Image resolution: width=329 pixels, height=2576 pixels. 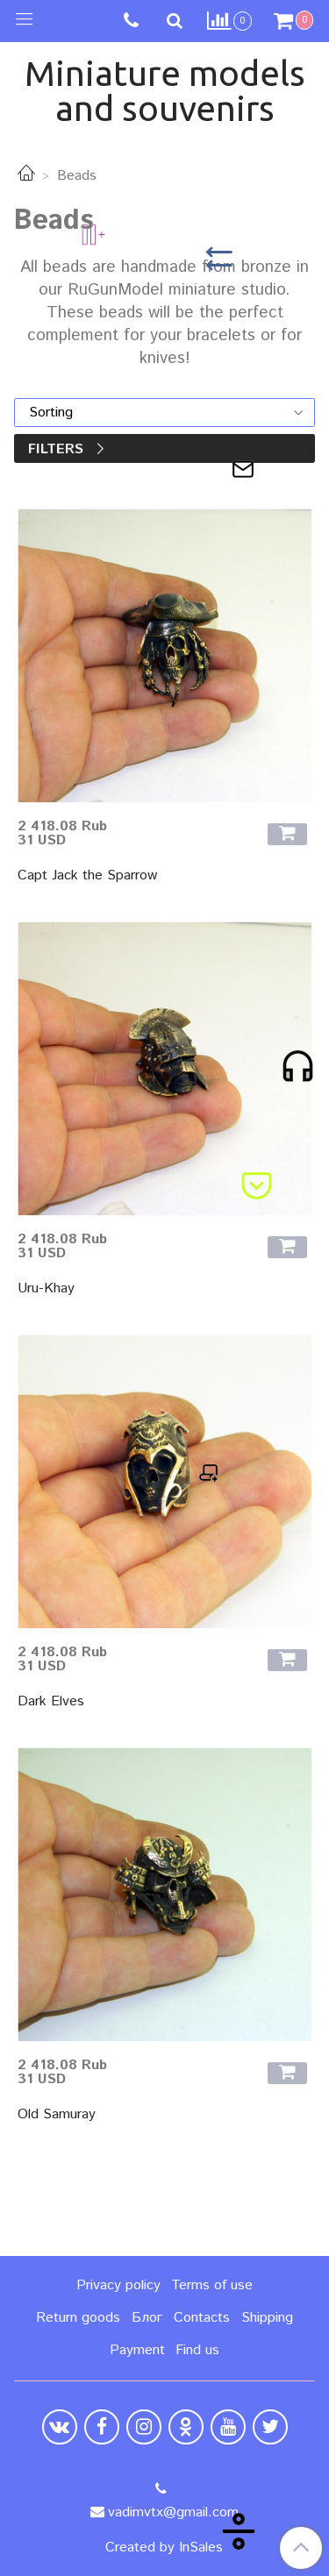 I want to click on move items to the left, so click(x=219, y=259).